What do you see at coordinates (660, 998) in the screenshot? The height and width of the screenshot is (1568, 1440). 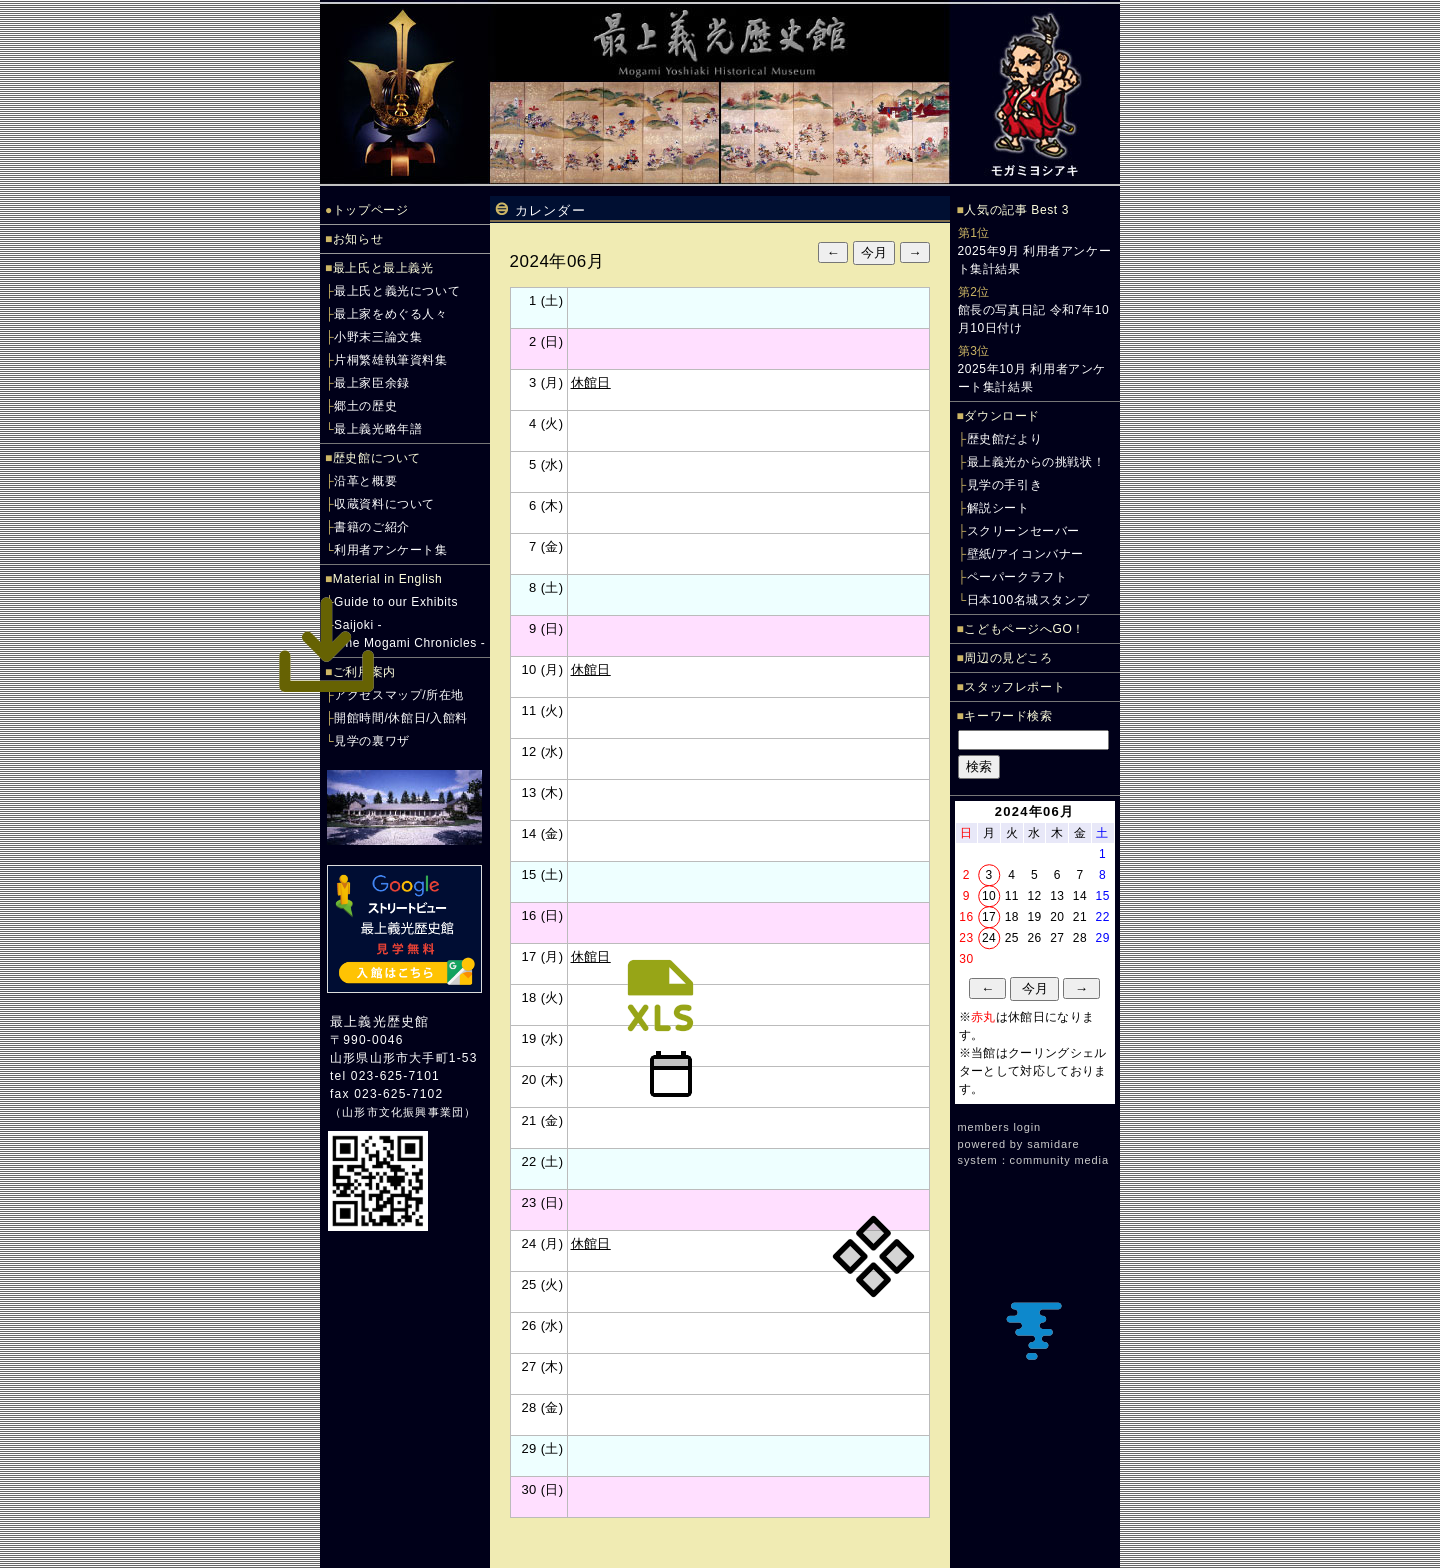 I see `open an Excel spreadsheet file` at bounding box center [660, 998].